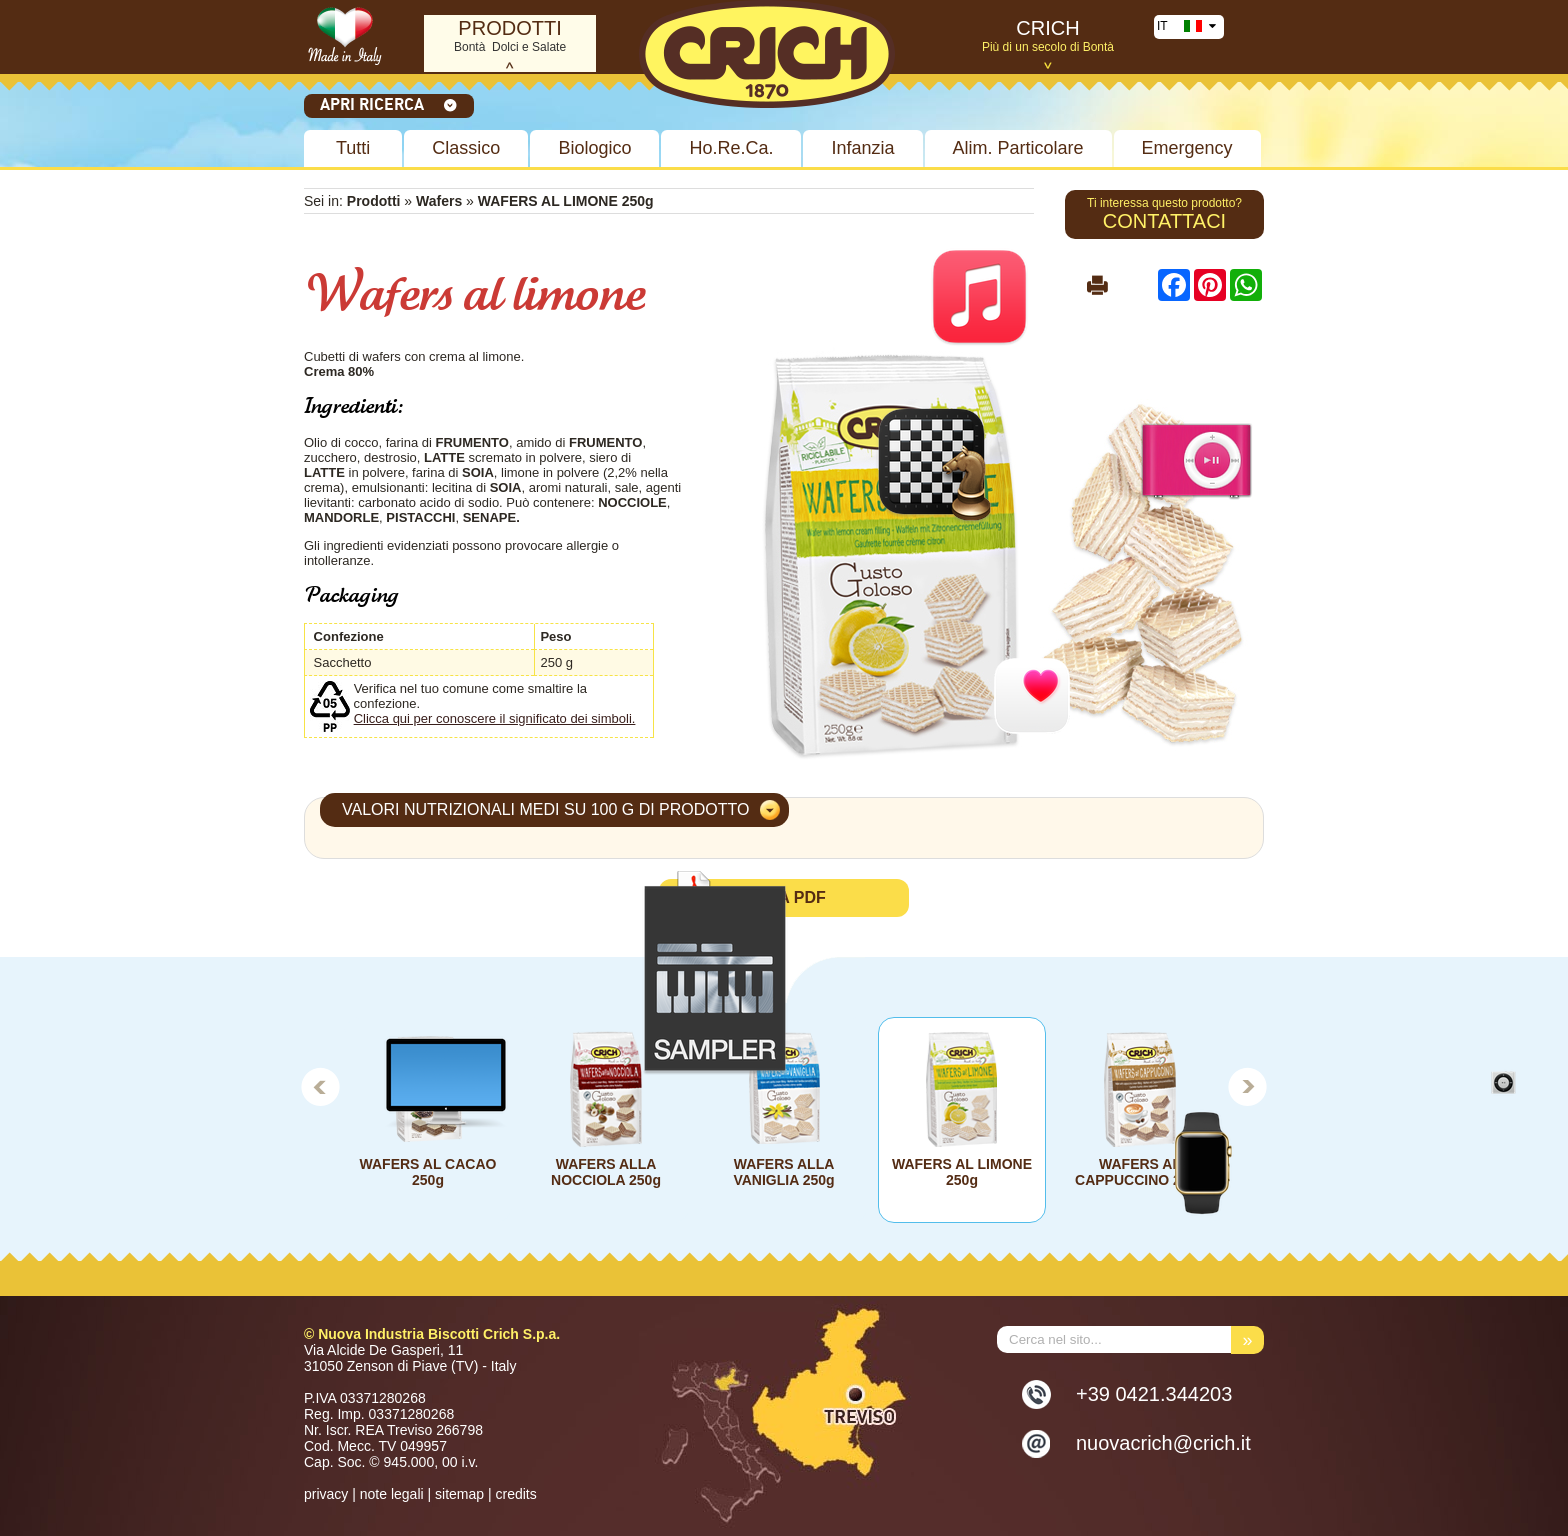 The height and width of the screenshot is (1536, 1568). I want to click on open apple music app, so click(979, 296).